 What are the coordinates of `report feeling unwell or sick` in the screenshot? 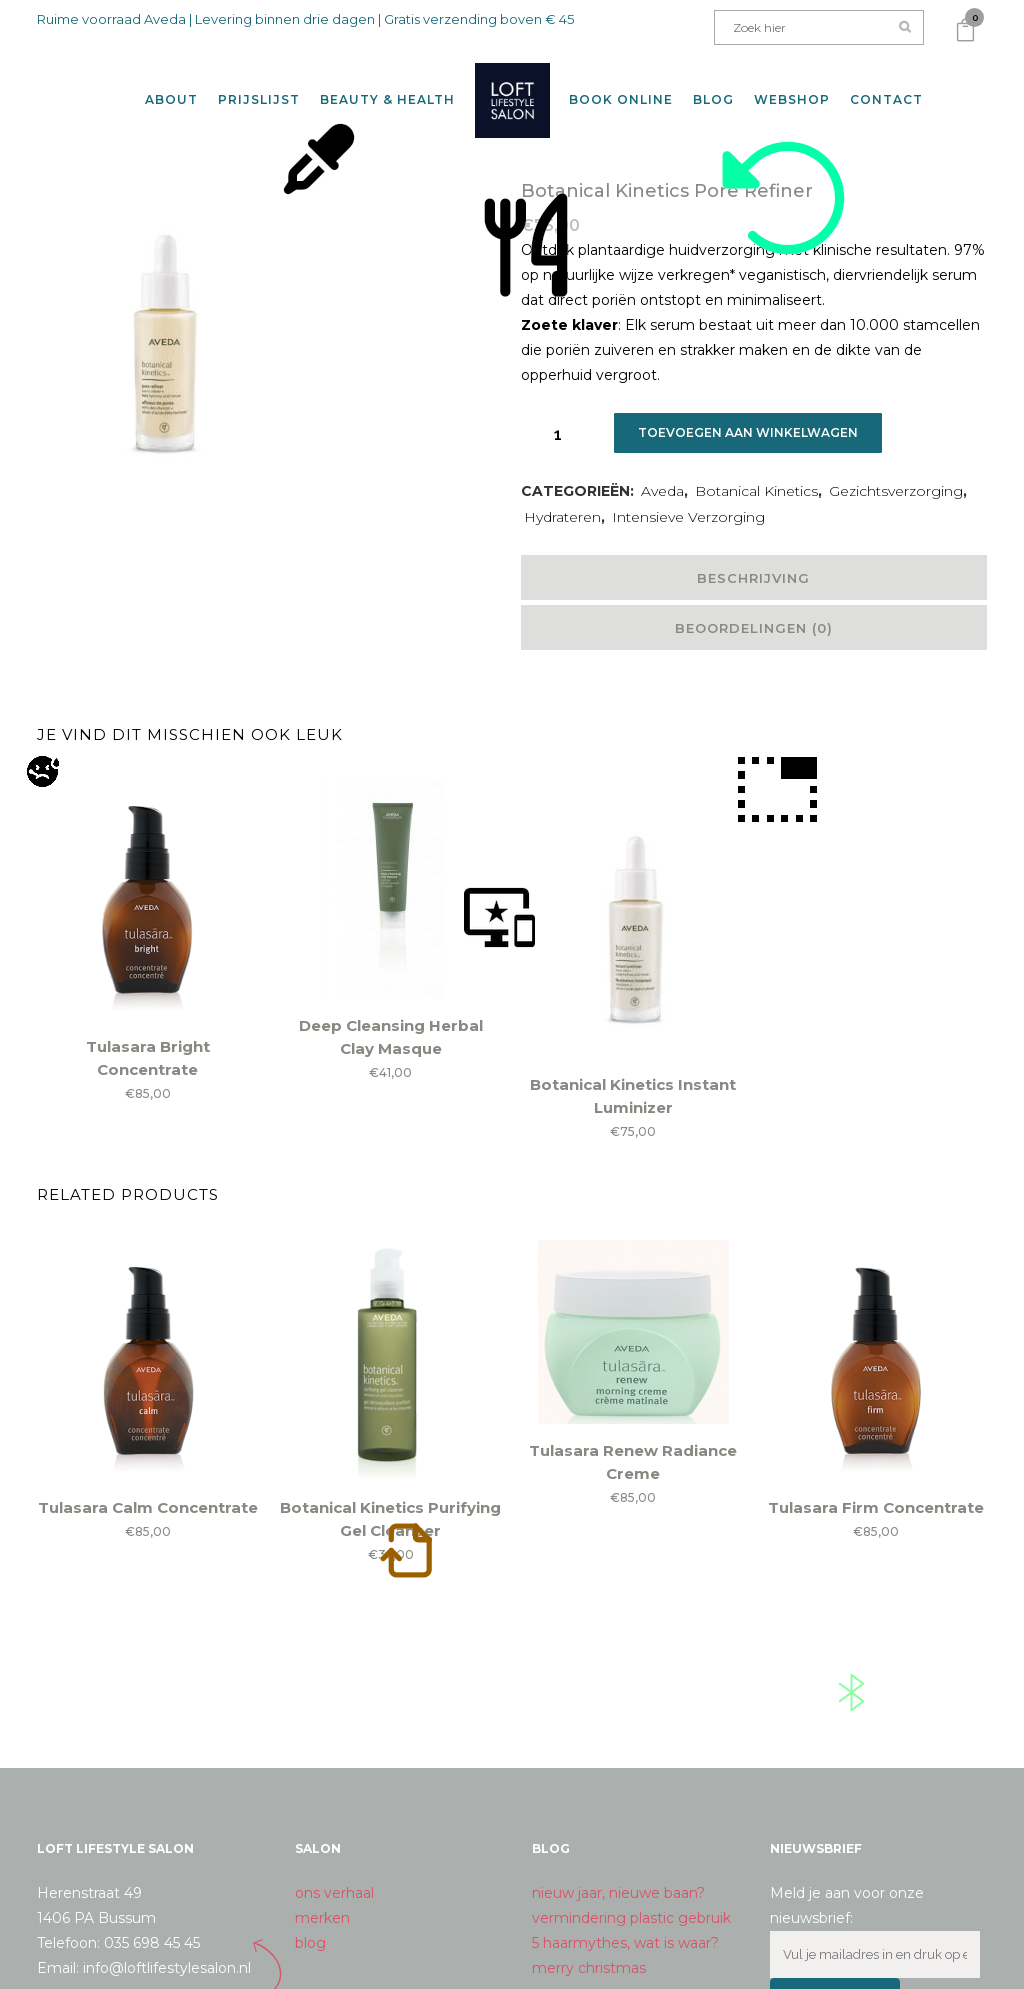 It's located at (42, 771).